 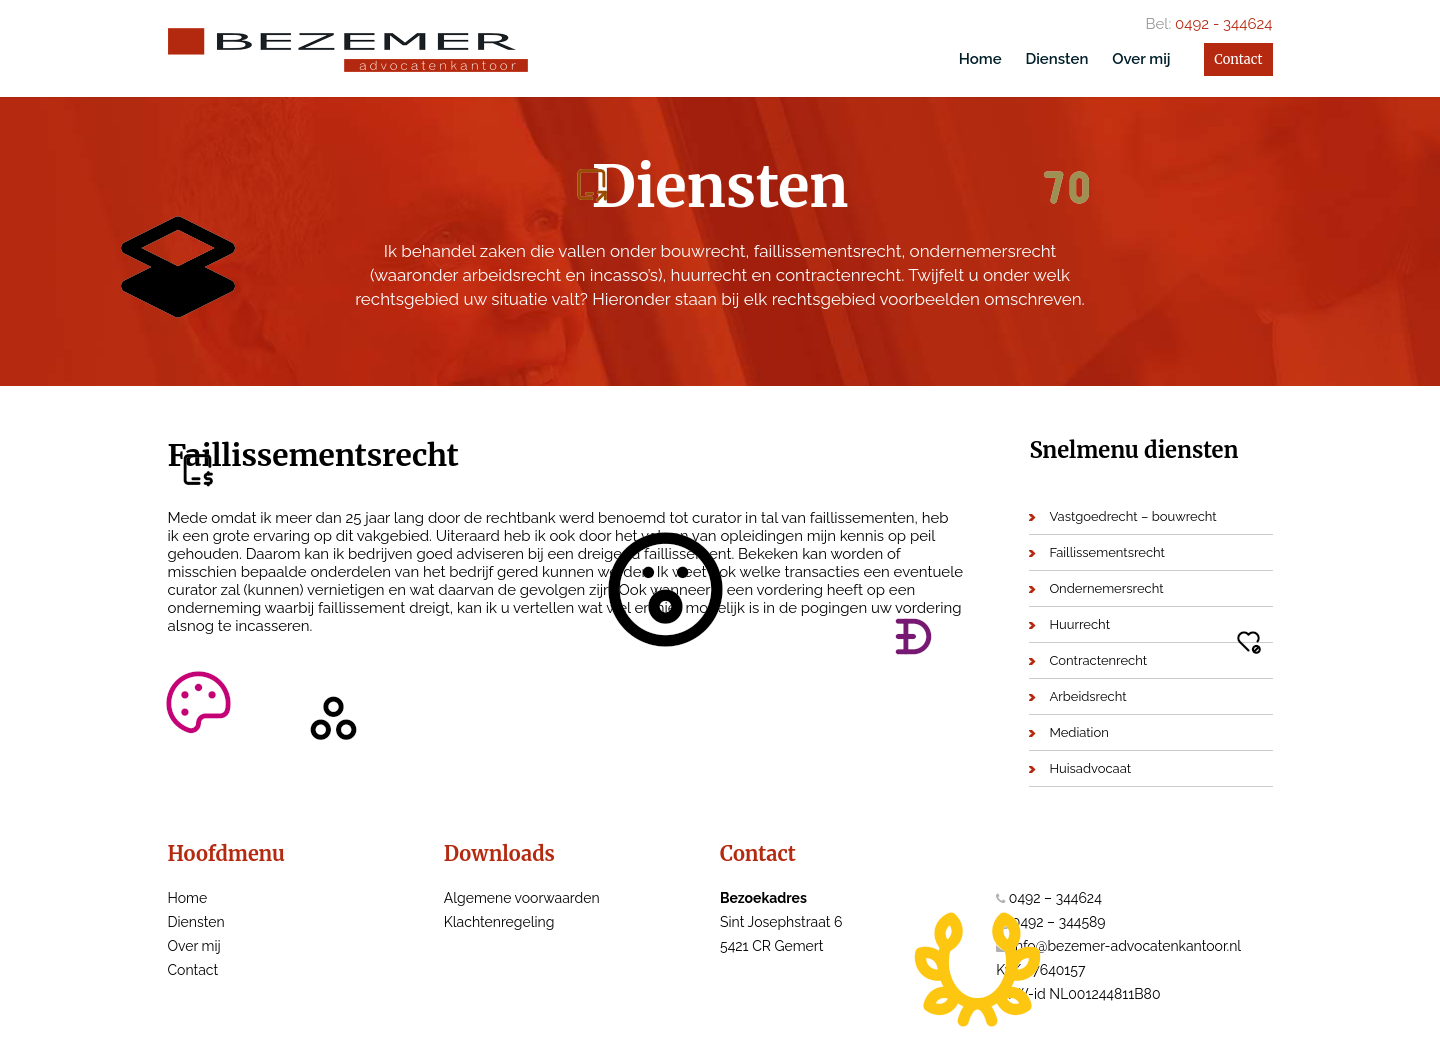 What do you see at coordinates (1248, 641) in the screenshot?
I see `remove from favorites` at bounding box center [1248, 641].